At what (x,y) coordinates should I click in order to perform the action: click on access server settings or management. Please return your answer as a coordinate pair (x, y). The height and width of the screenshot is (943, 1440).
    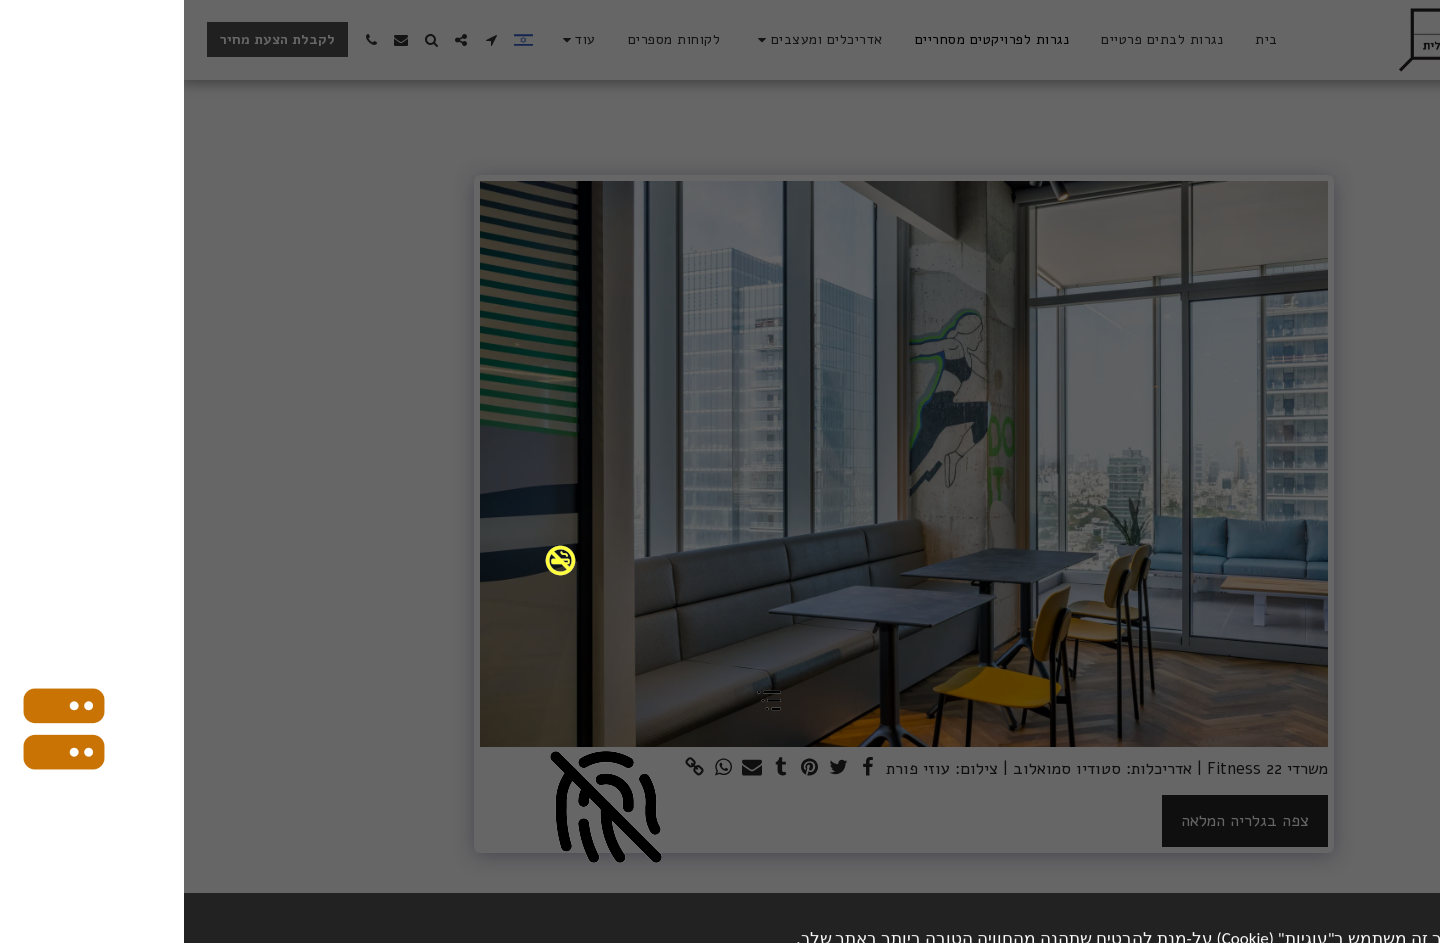
    Looking at the image, I should click on (64, 729).